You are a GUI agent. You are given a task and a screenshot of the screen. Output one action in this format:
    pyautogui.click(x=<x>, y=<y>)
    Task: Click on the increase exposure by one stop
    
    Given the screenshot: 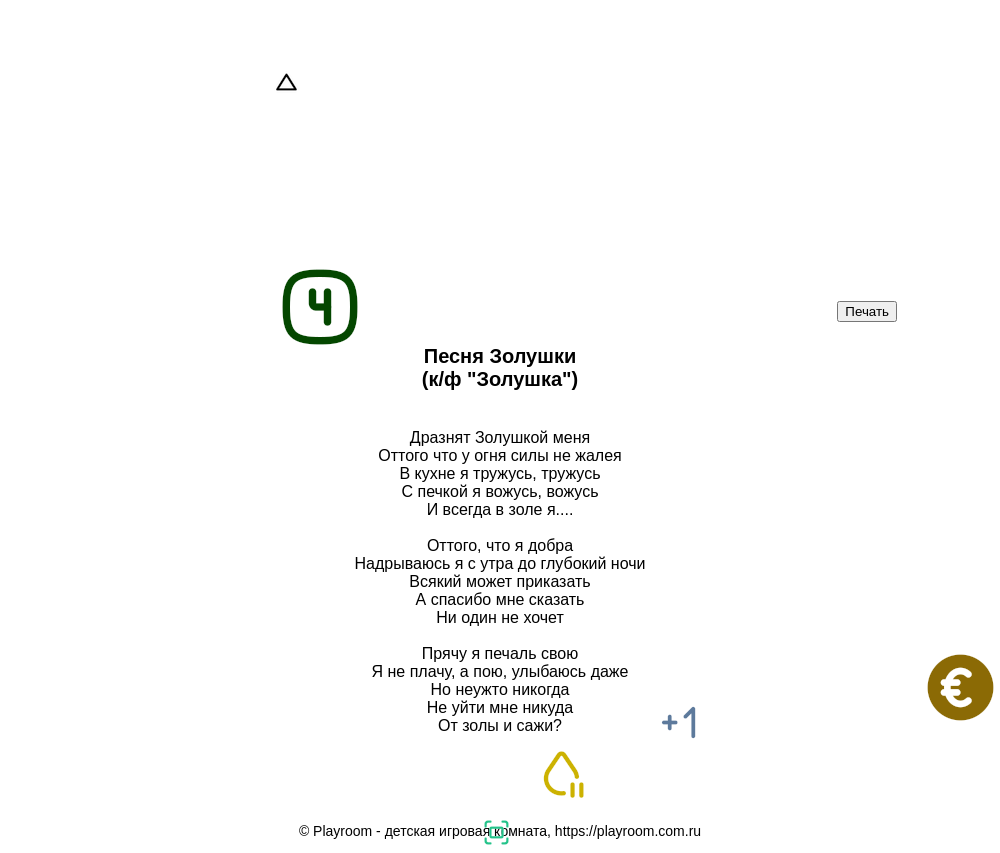 What is the action you would take?
    pyautogui.click(x=681, y=722)
    